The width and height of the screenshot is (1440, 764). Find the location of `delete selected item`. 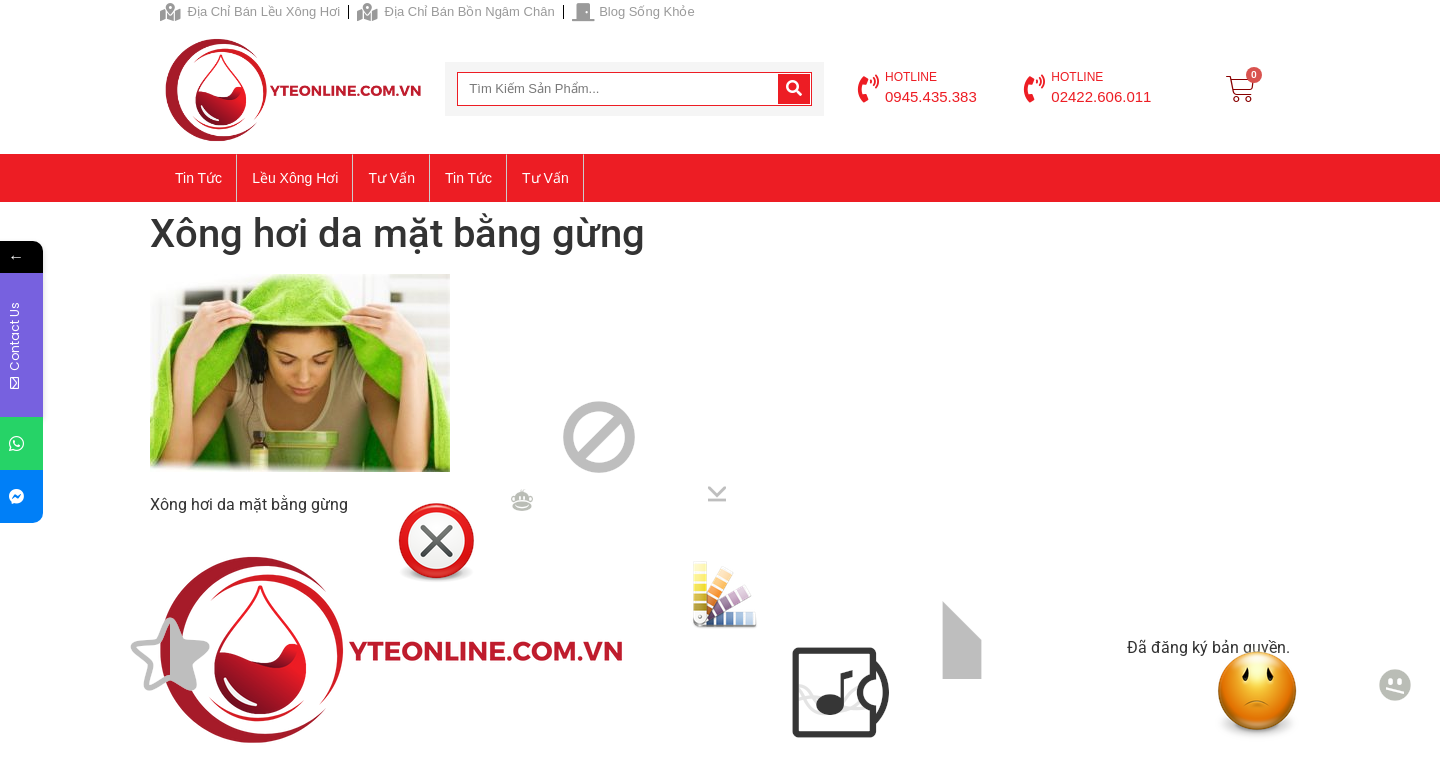

delete selected item is located at coordinates (438, 541).